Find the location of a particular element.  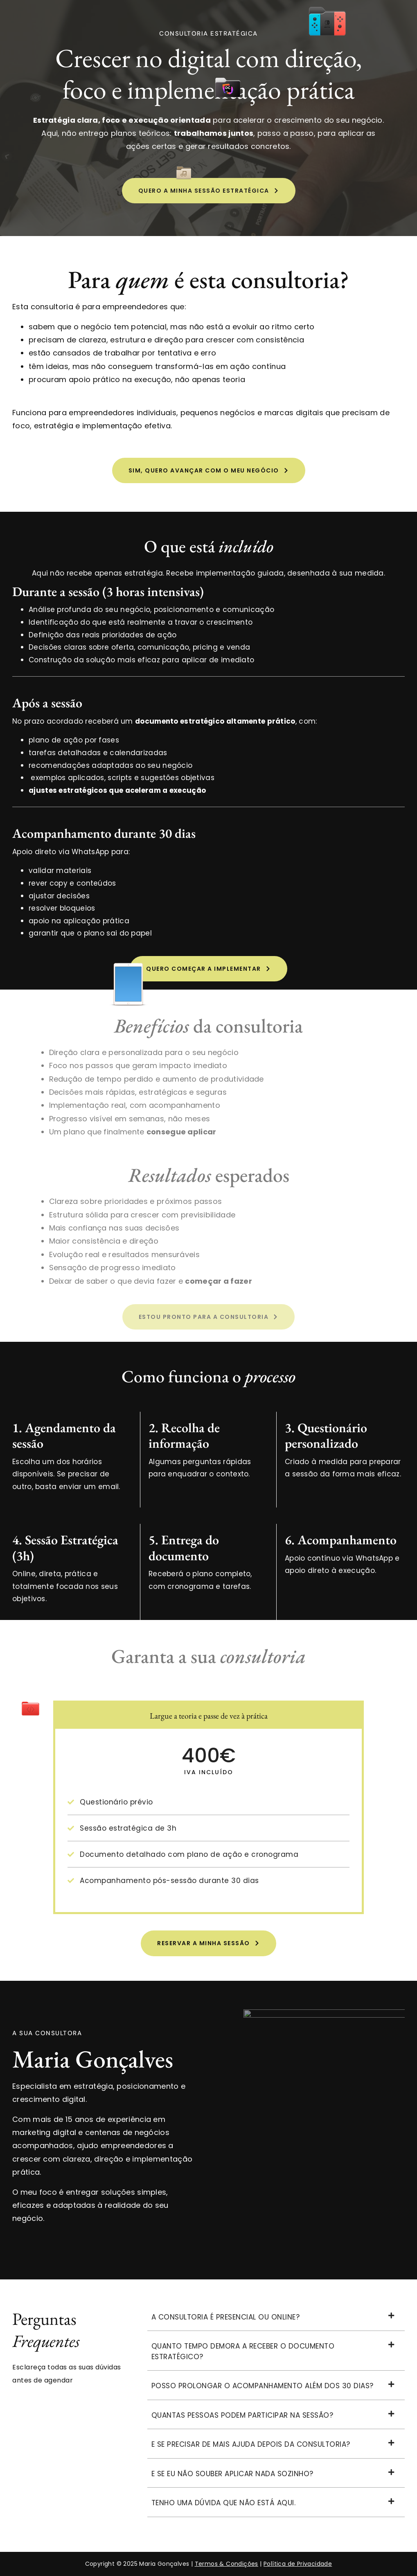

open nintendo switch games folder is located at coordinates (327, 22).